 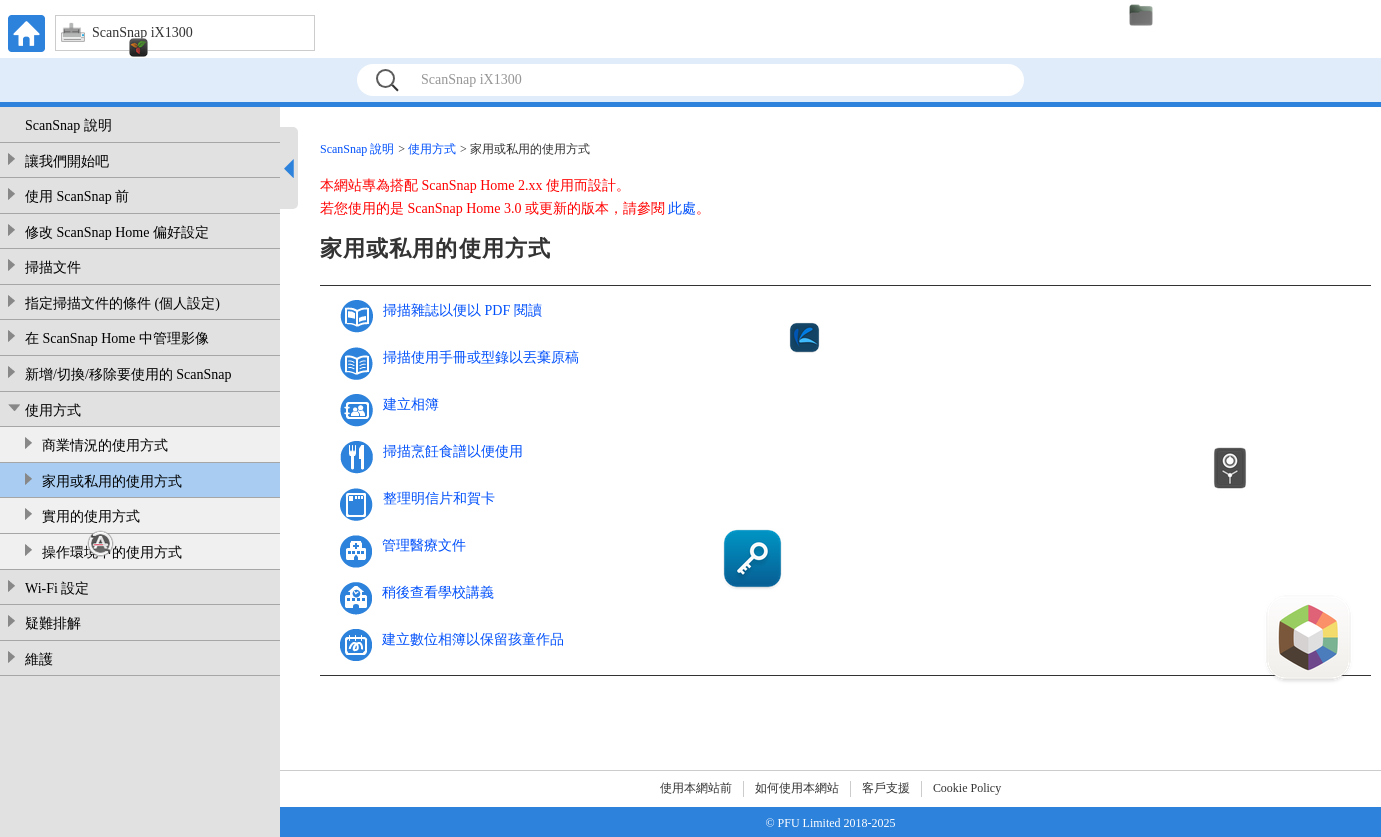 I want to click on open déjà dup backup utility, so click(x=1230, y=468).